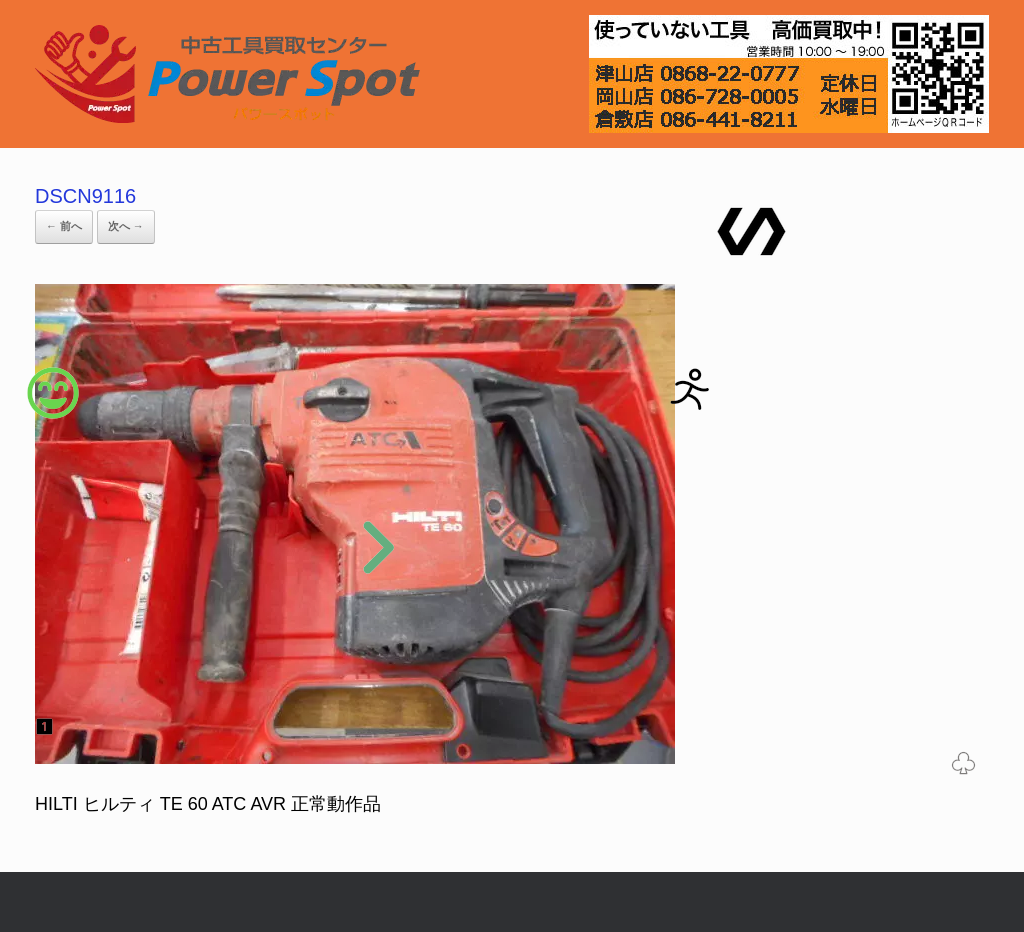 The width and height of the screenshot is (1024, 932). What do you see at coordinates (376, 547) in the screenshot?
I see `navigate to the next item or screen` at bounding box center [376, 547].